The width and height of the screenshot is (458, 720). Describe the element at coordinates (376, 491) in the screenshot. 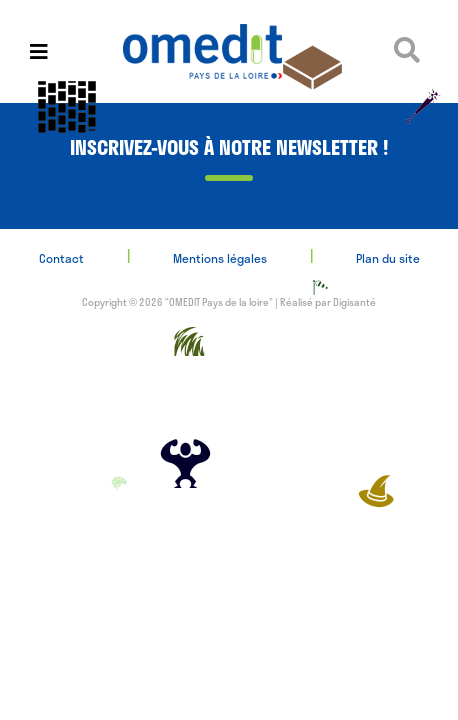

I see `select wizard or mage character class` at that location.